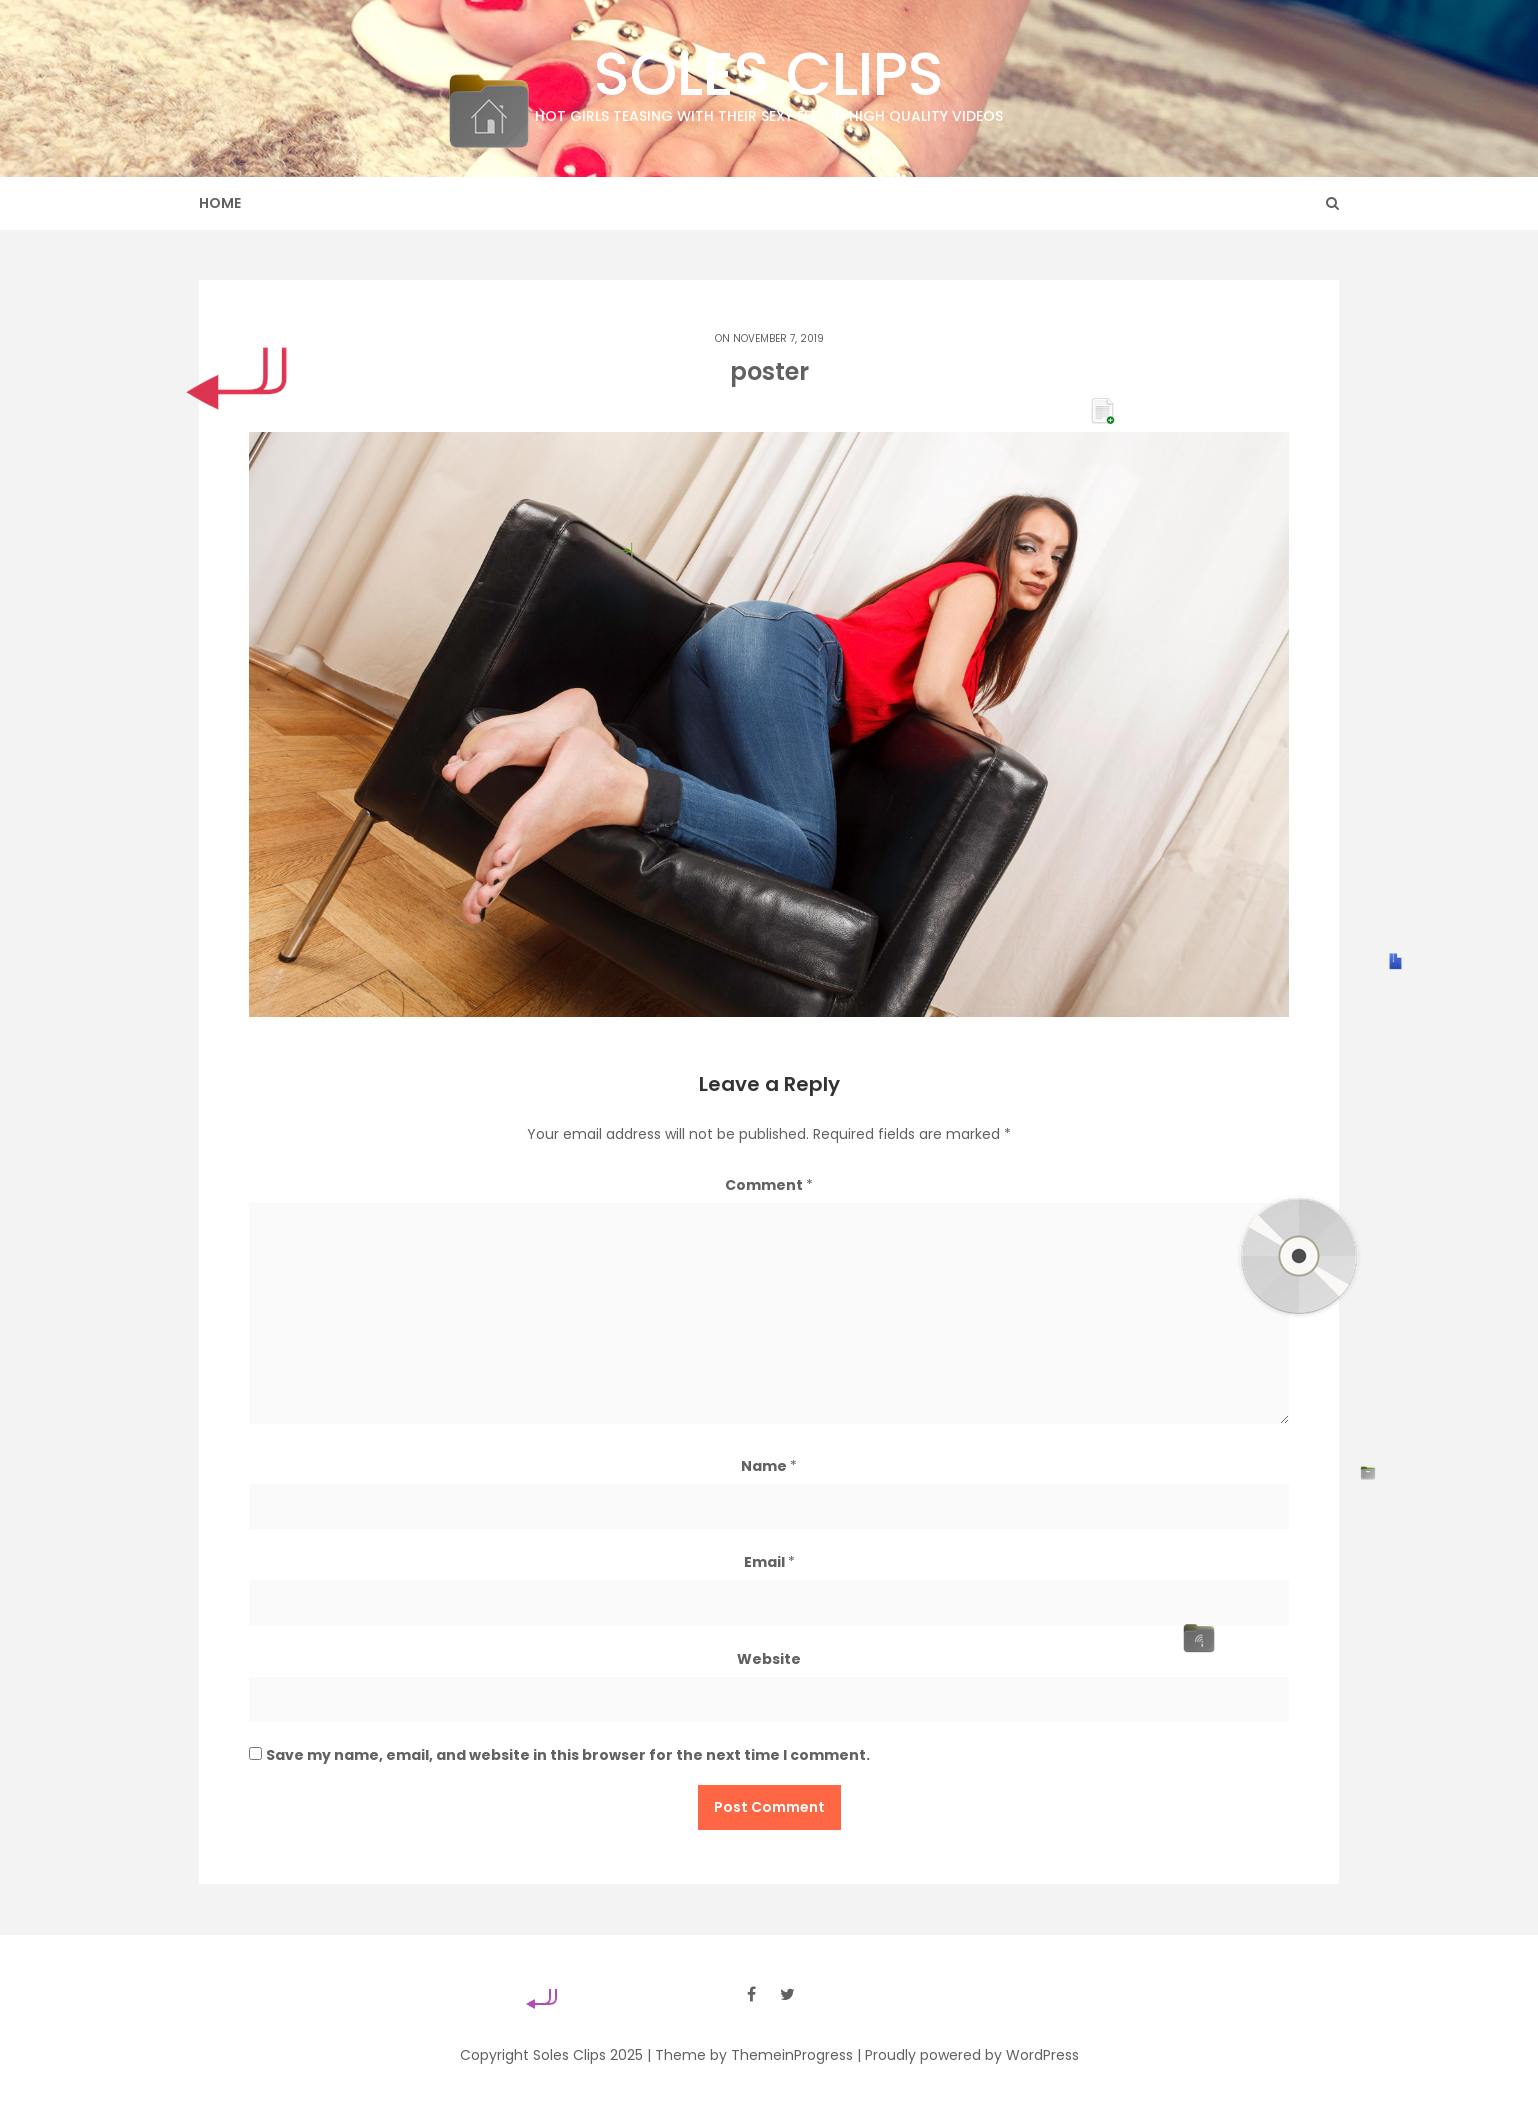 This screenshot has height=2118, width=1538. What do you see at coordinates (489, 111) in the screenshot?
I see `access your home folder` at bounding box center [489, 111].